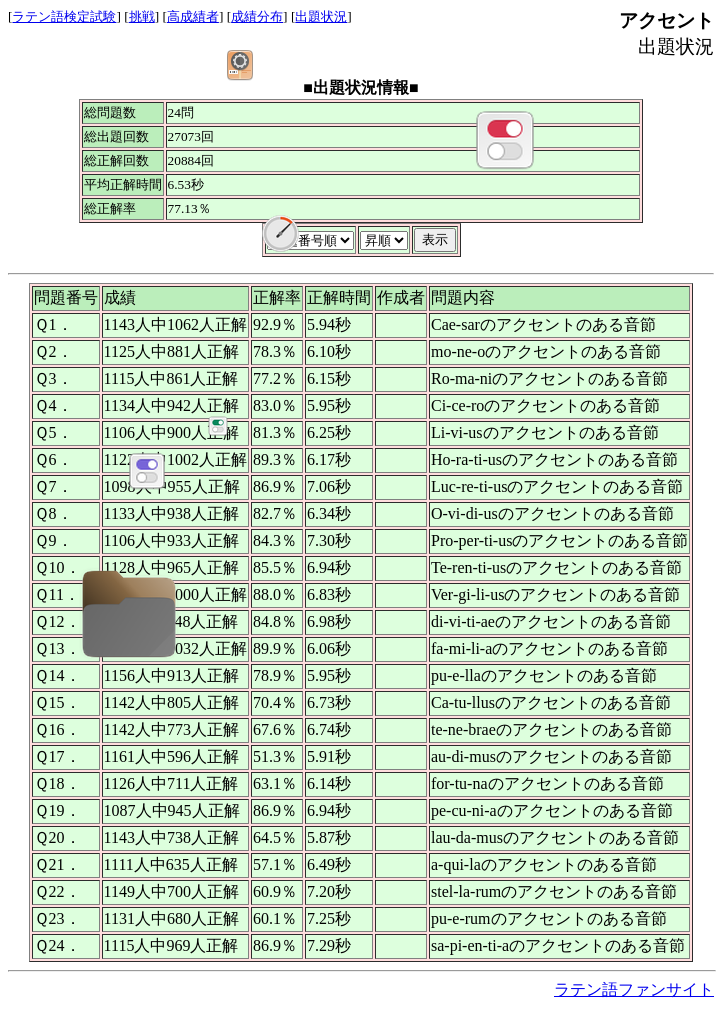  Describe the element at coordinates (240, 65) in the screenshot. I see `software installation or package setup in progress` at that location.